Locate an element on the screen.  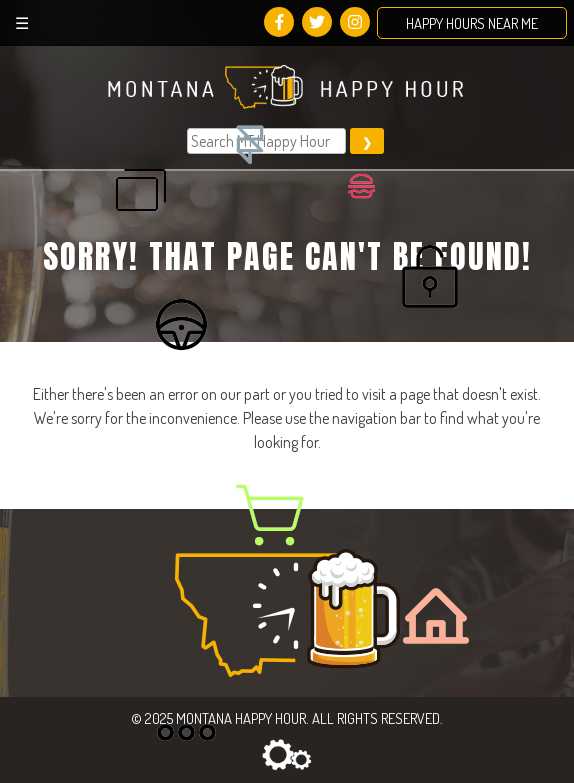
open more options menu is located at coordinates (186, 732).